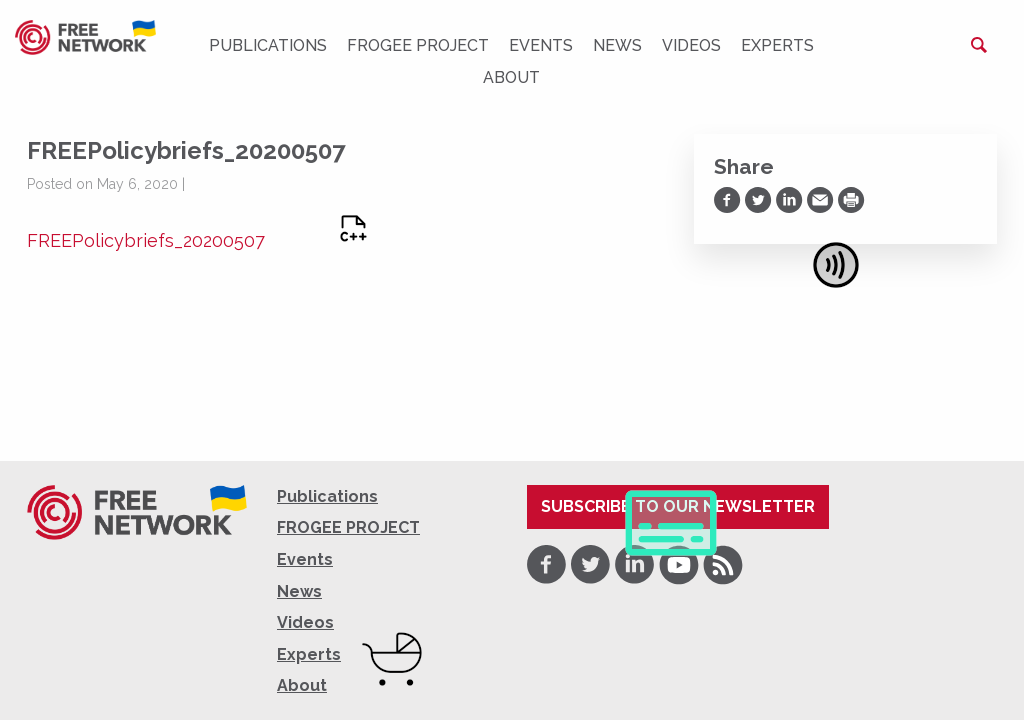  Describe the element at coordinates (353, 229) in the screenshot. I see `open a C++ source code file` at that location.